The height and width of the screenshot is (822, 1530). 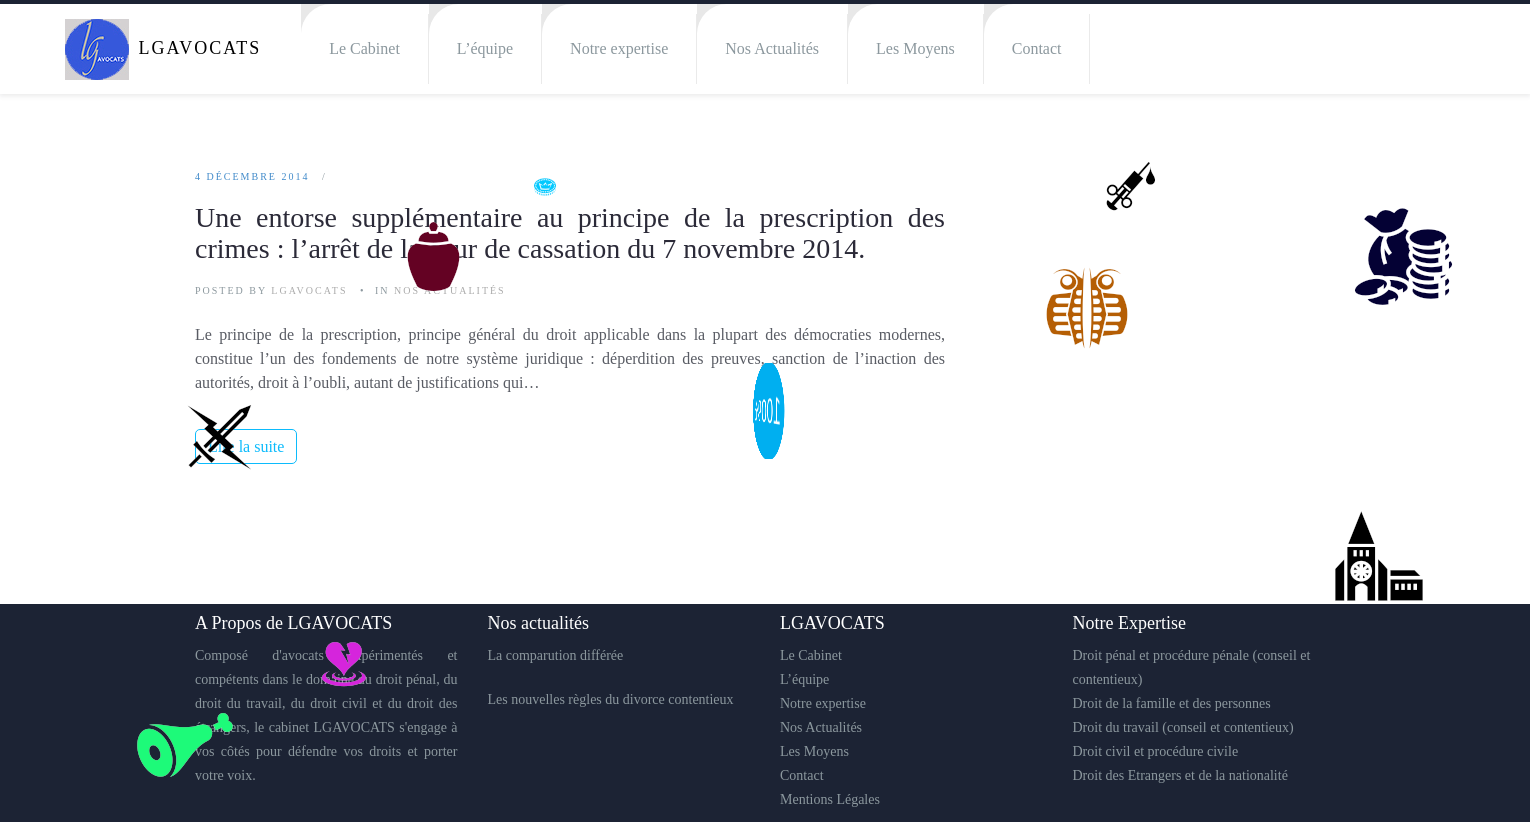 What do you see at coordinates (1131, 186) in the screenshot?
I see `indicates a medical test or blood sample` at bounding box center [1131, 186].